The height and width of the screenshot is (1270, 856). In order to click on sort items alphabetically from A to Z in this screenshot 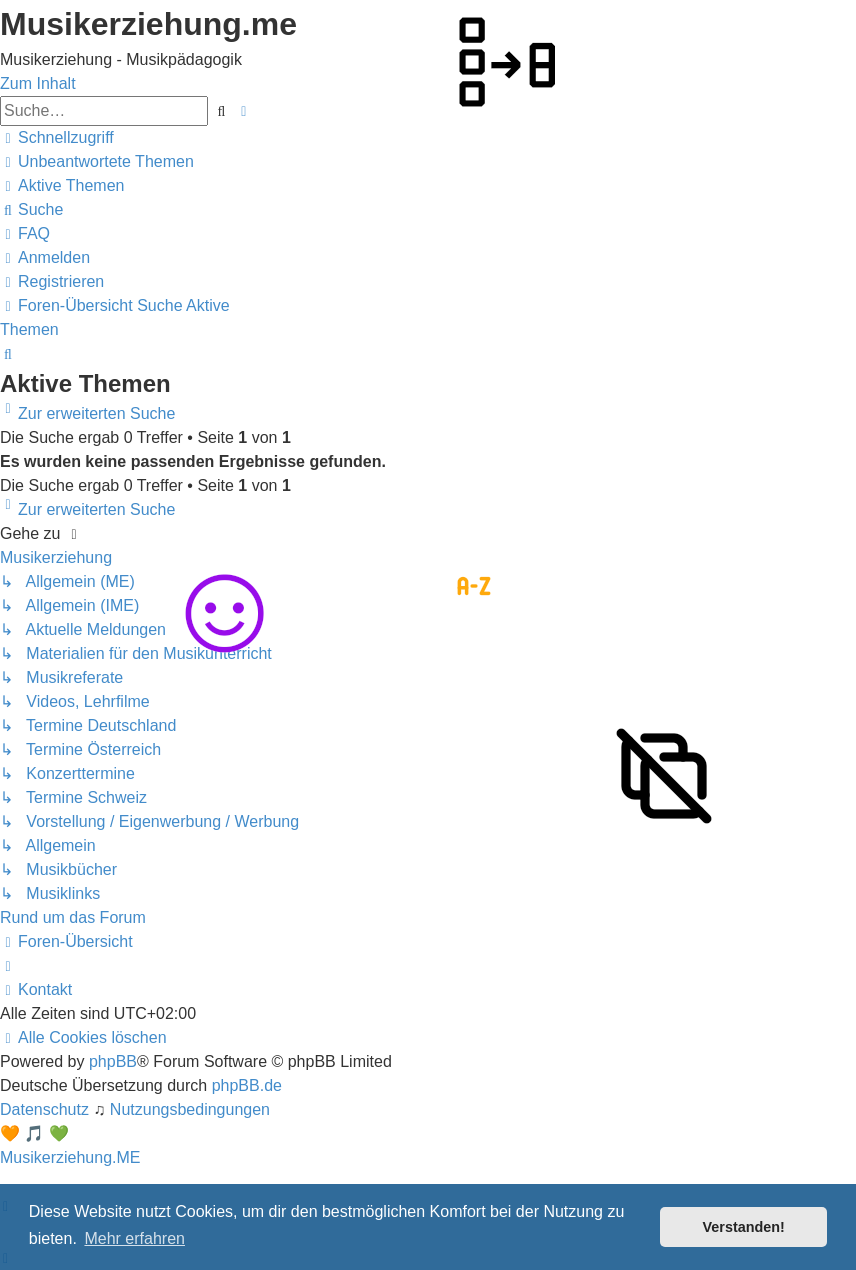, I will do `click(474, 586)`.